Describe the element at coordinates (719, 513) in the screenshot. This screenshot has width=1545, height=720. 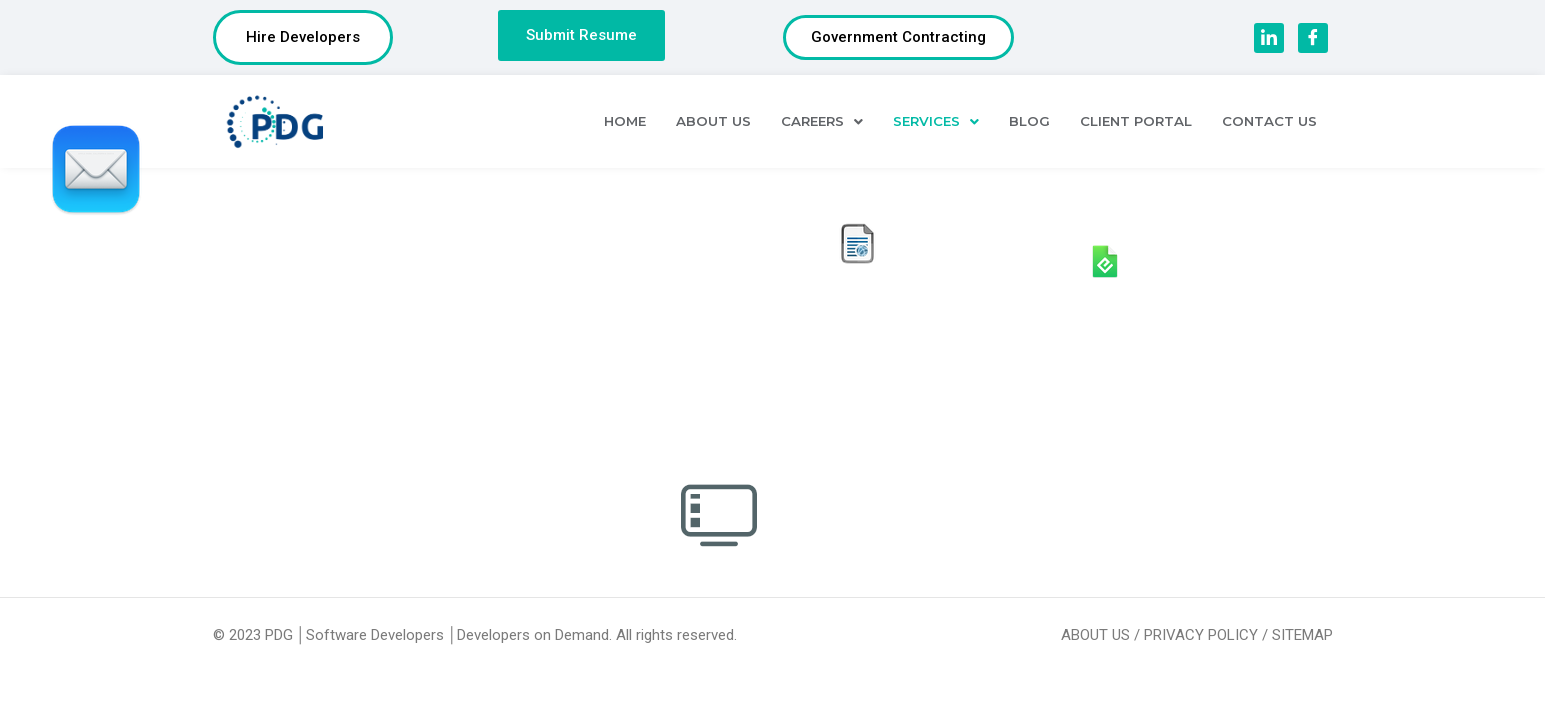
I see `access ubuntu panel preferences` at that location.